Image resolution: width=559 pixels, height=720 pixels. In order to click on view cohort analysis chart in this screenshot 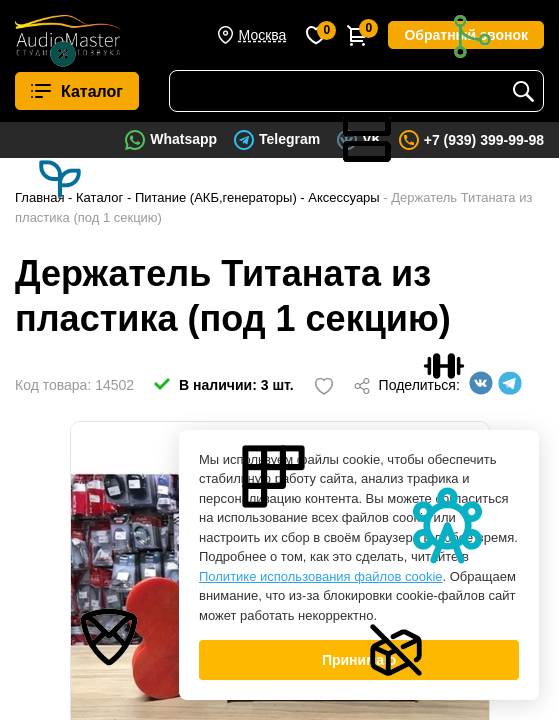, I will do `click(273, 476)`.